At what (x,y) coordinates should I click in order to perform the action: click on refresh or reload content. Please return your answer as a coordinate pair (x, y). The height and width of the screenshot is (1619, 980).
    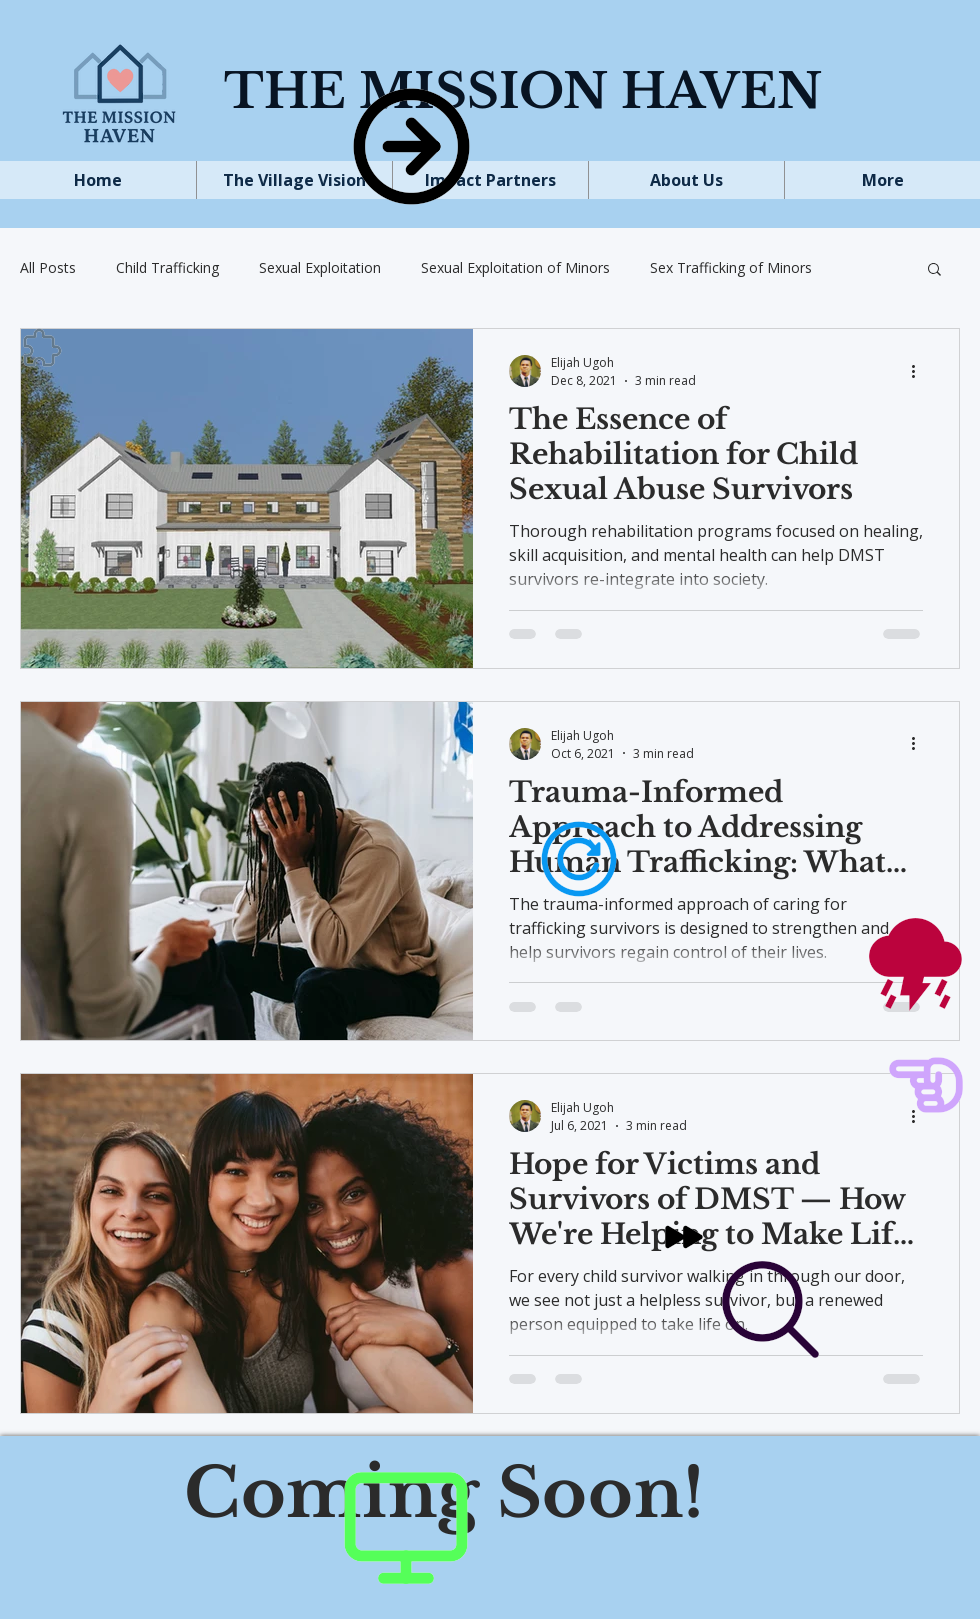
    Looking at the image, I should click on (579, 859).